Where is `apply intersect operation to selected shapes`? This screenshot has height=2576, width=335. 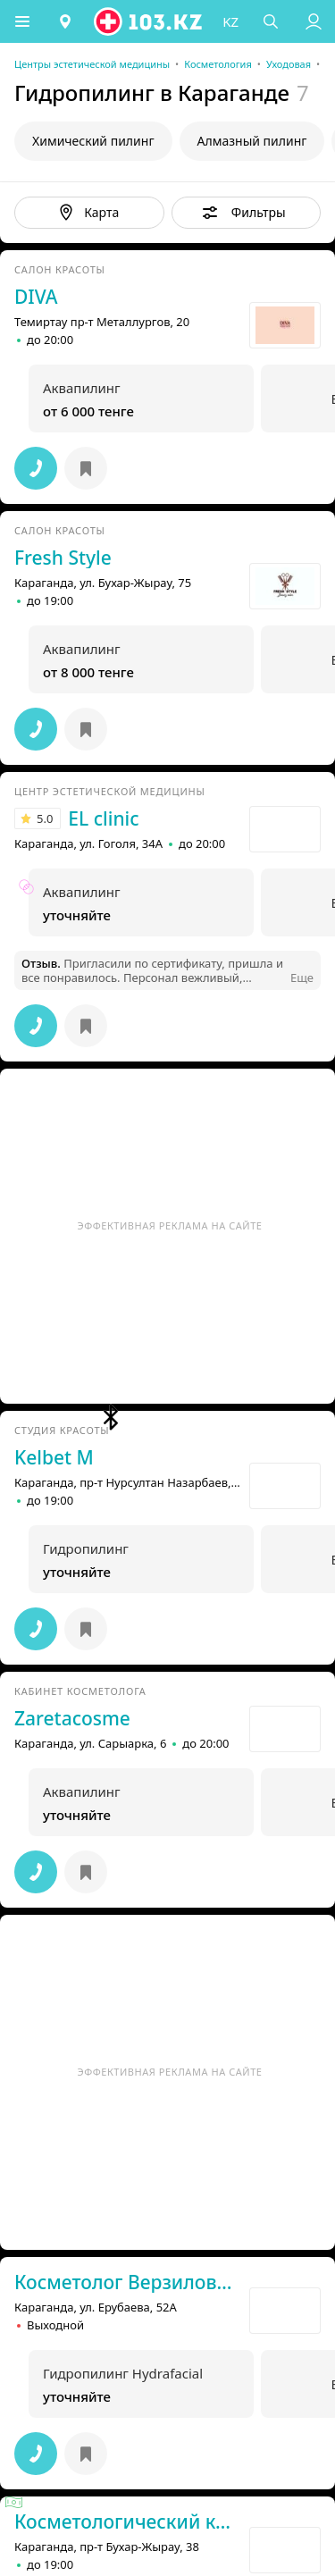
apply intersect operation to selected shapes is located at coordinates (26, 886).